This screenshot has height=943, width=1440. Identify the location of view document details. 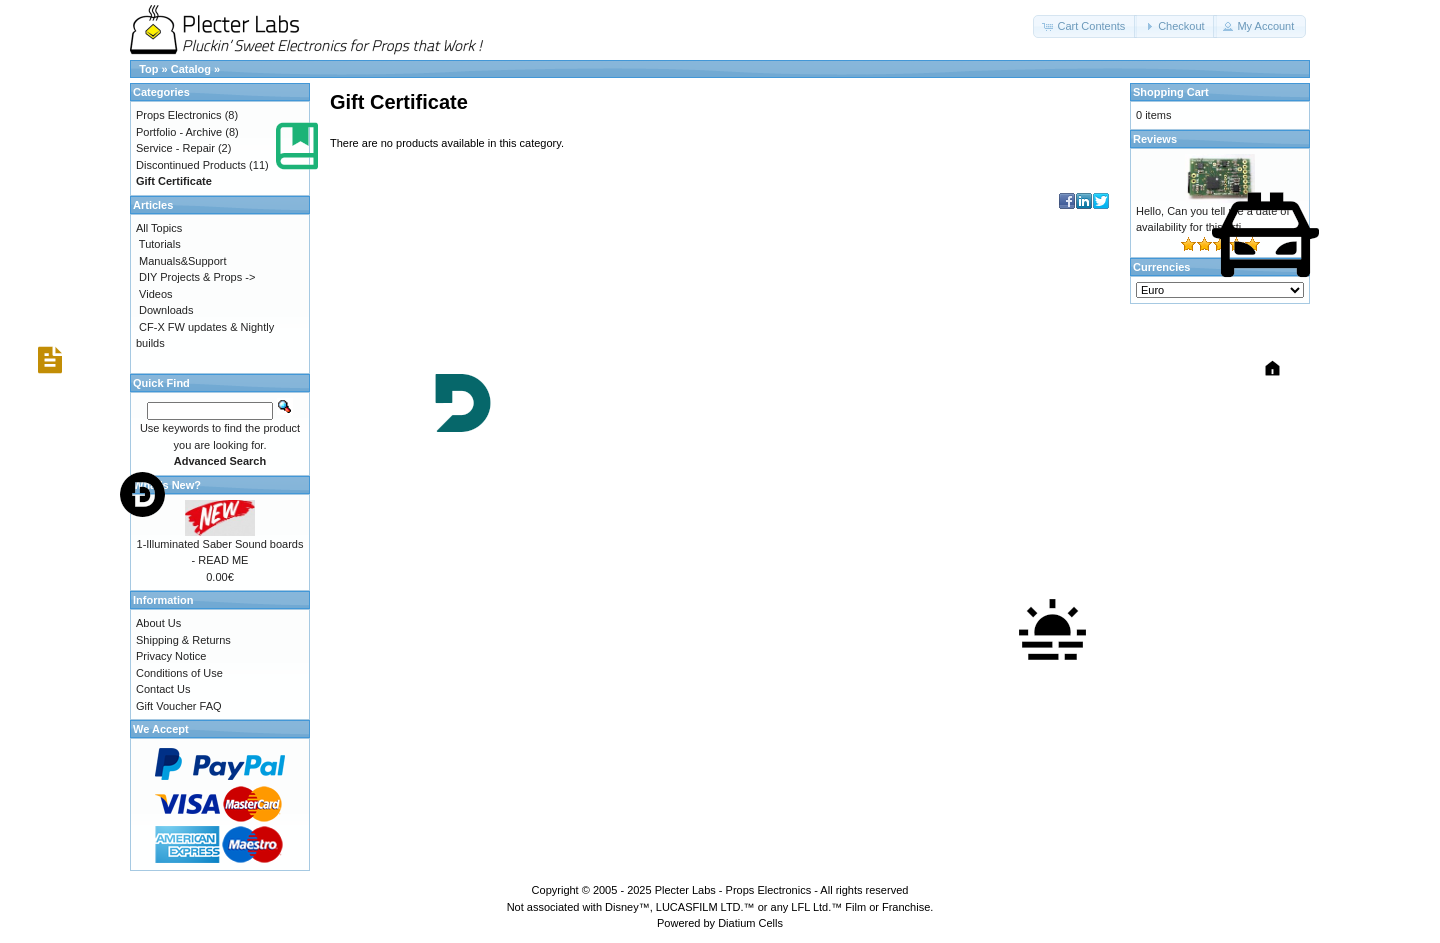
(50, 360).